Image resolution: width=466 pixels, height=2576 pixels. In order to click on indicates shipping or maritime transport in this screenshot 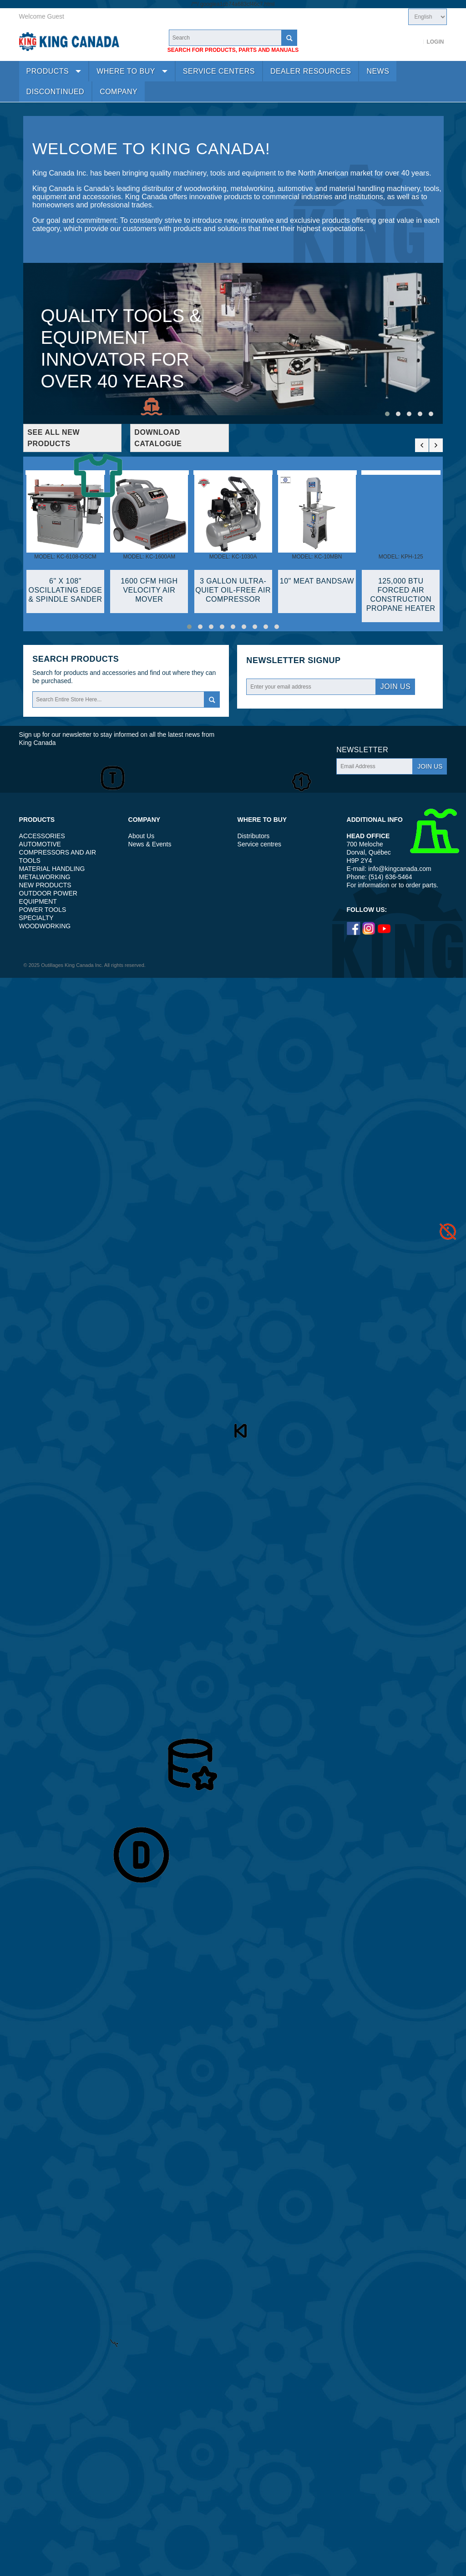, I will do `click(152, 407)`.